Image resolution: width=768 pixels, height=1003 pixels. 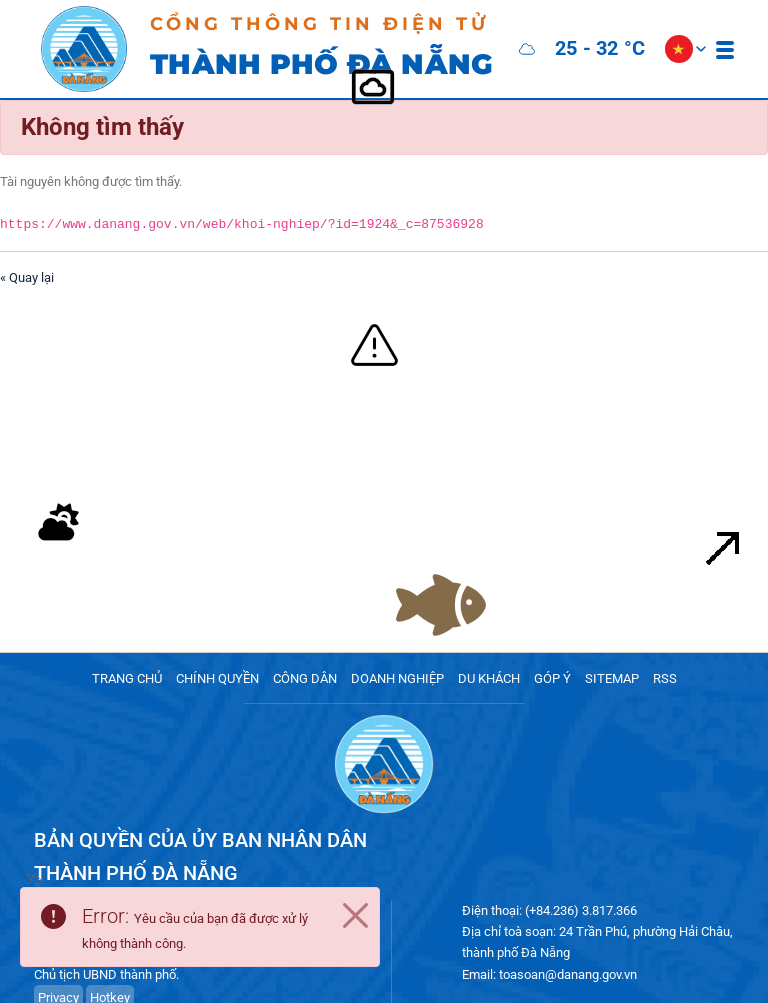 What do you see at coordinates (58, 522) in the screenshot?
I see `view current weather conditions` at bounding box center [58, 522].